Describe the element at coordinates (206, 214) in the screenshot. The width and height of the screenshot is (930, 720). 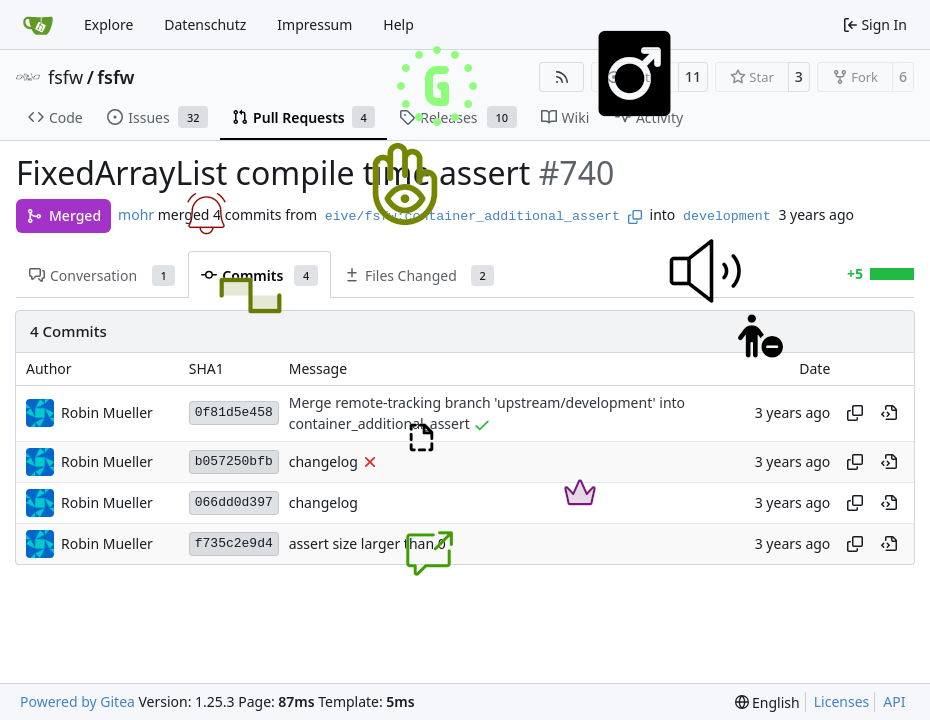
I see `indicates new notifications or alerts` at that location.